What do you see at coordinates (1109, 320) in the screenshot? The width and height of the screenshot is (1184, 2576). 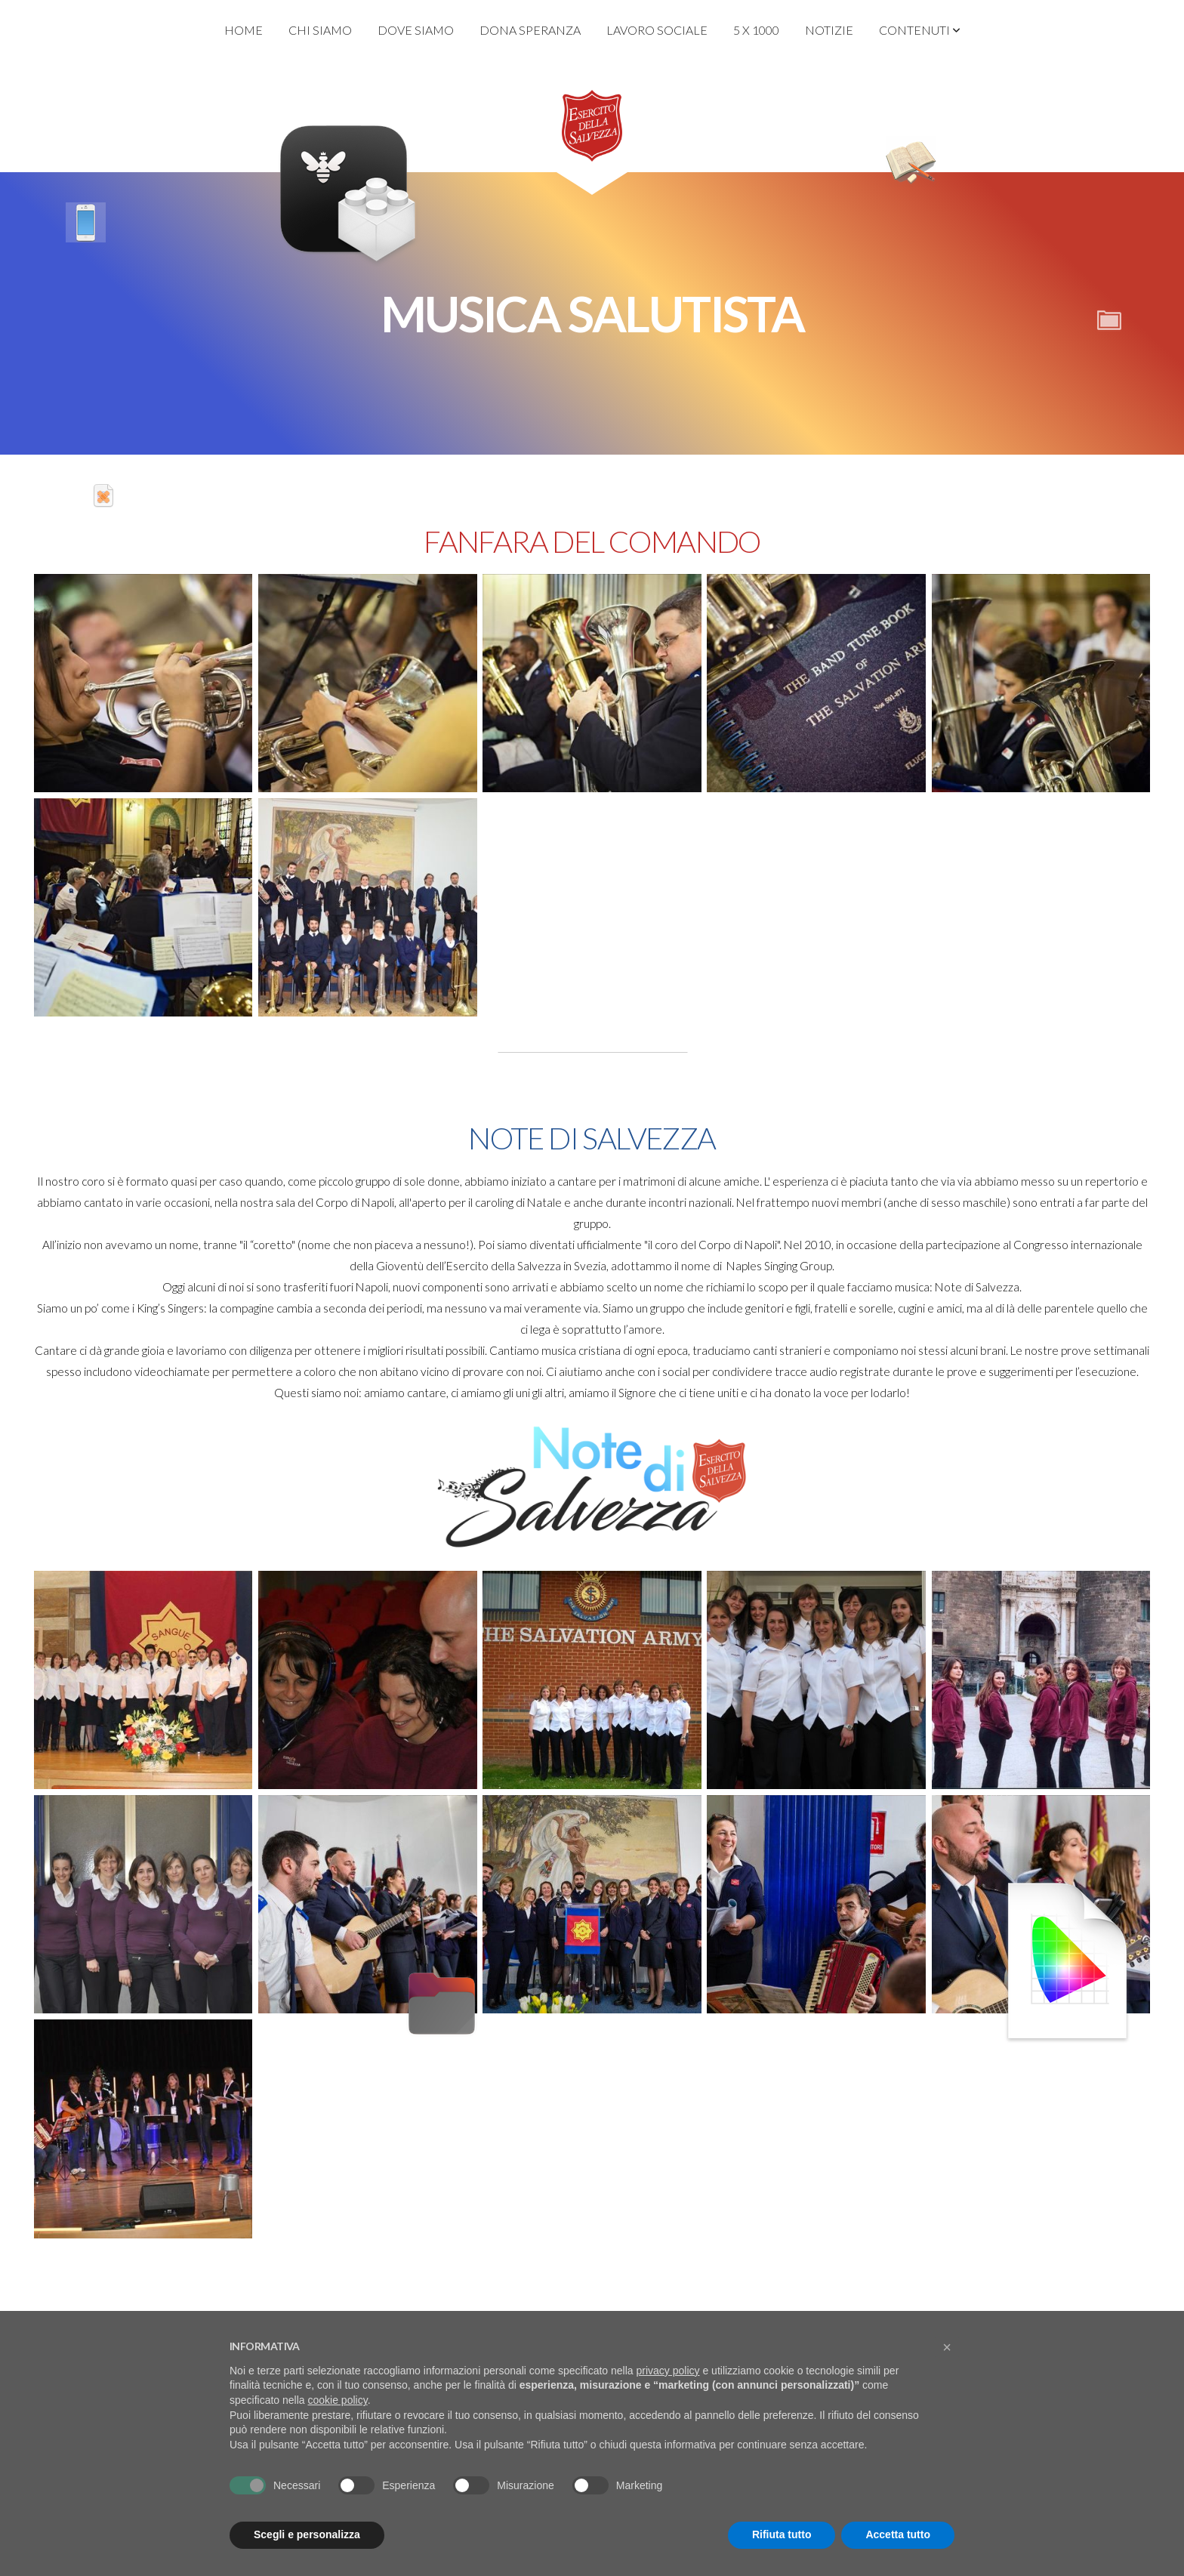 I see `access your media library folder` at bounding box center [1109, 320].